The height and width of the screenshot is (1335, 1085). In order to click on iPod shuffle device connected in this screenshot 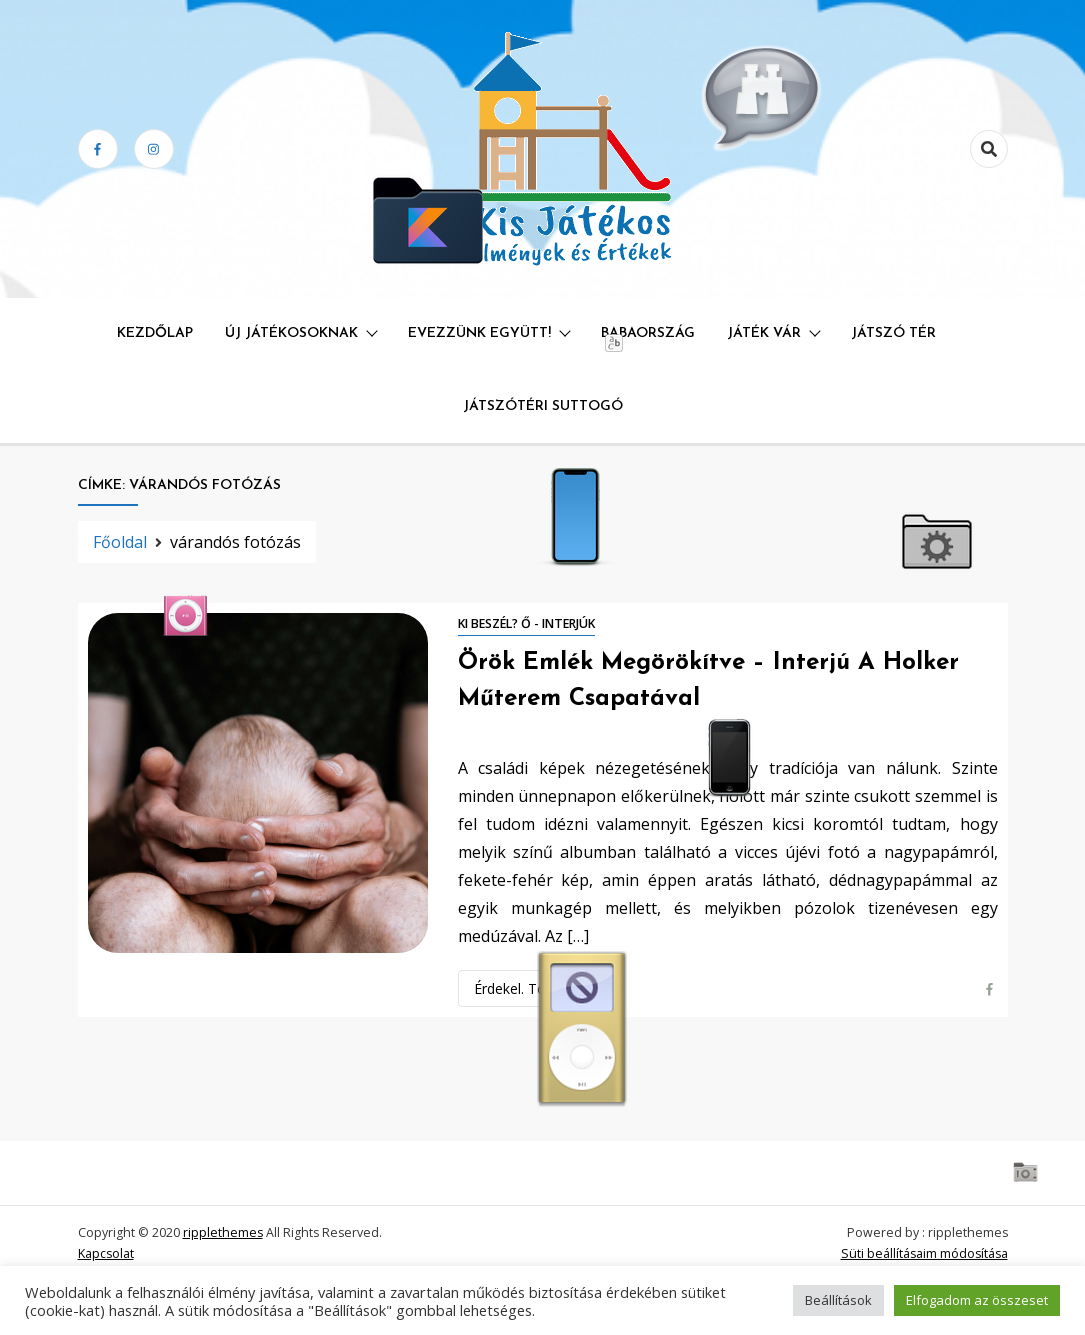, I will do `click(185, 615)`.